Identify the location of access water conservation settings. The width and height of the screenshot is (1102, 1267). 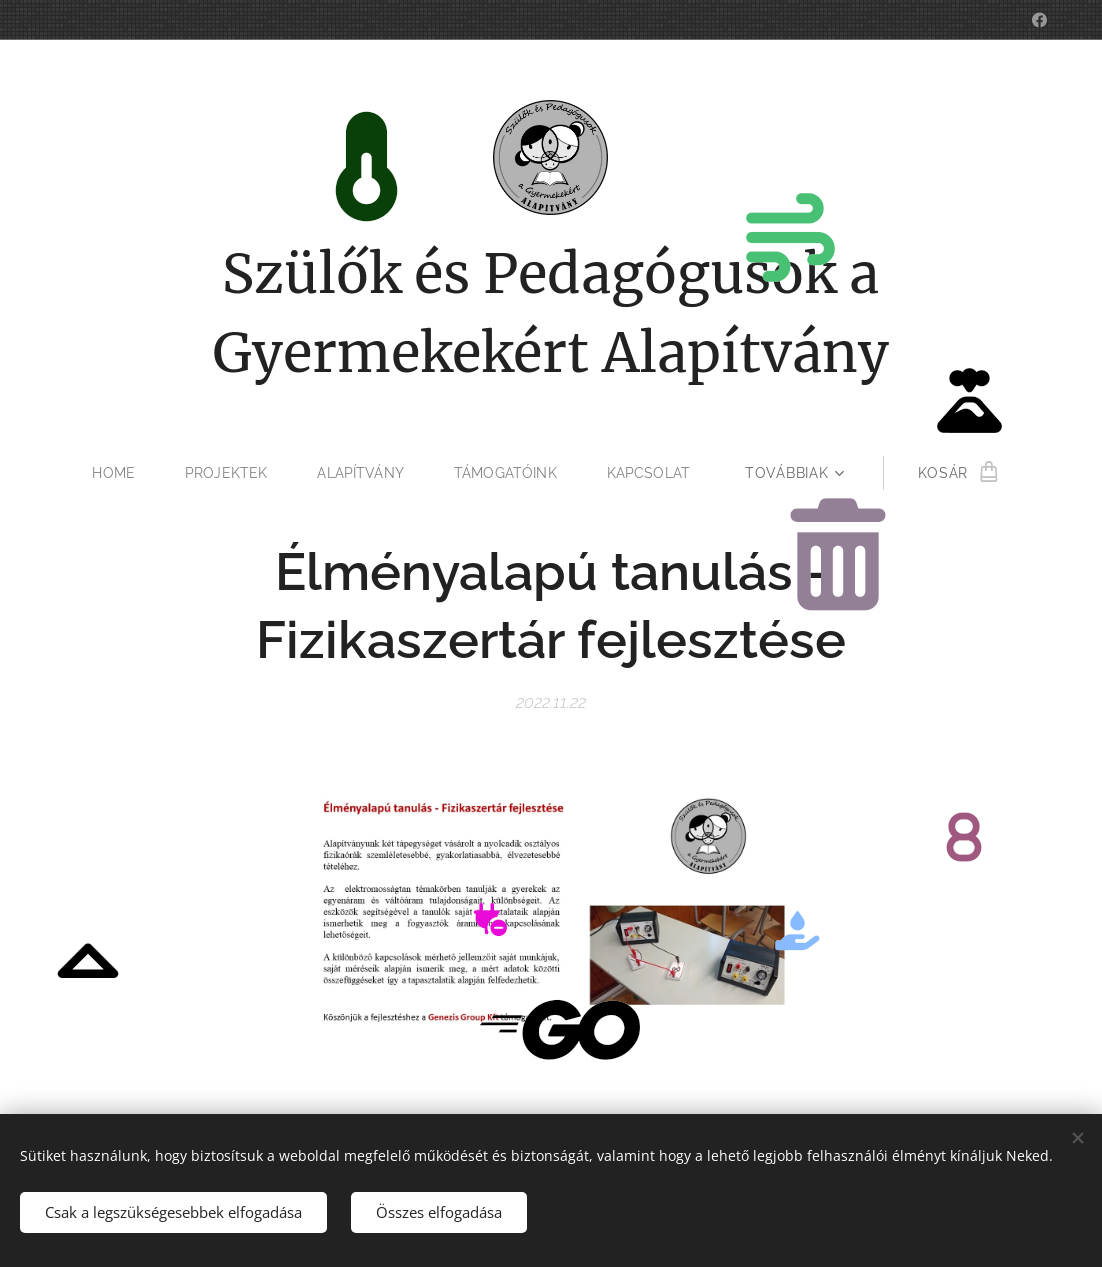
(797, 930).